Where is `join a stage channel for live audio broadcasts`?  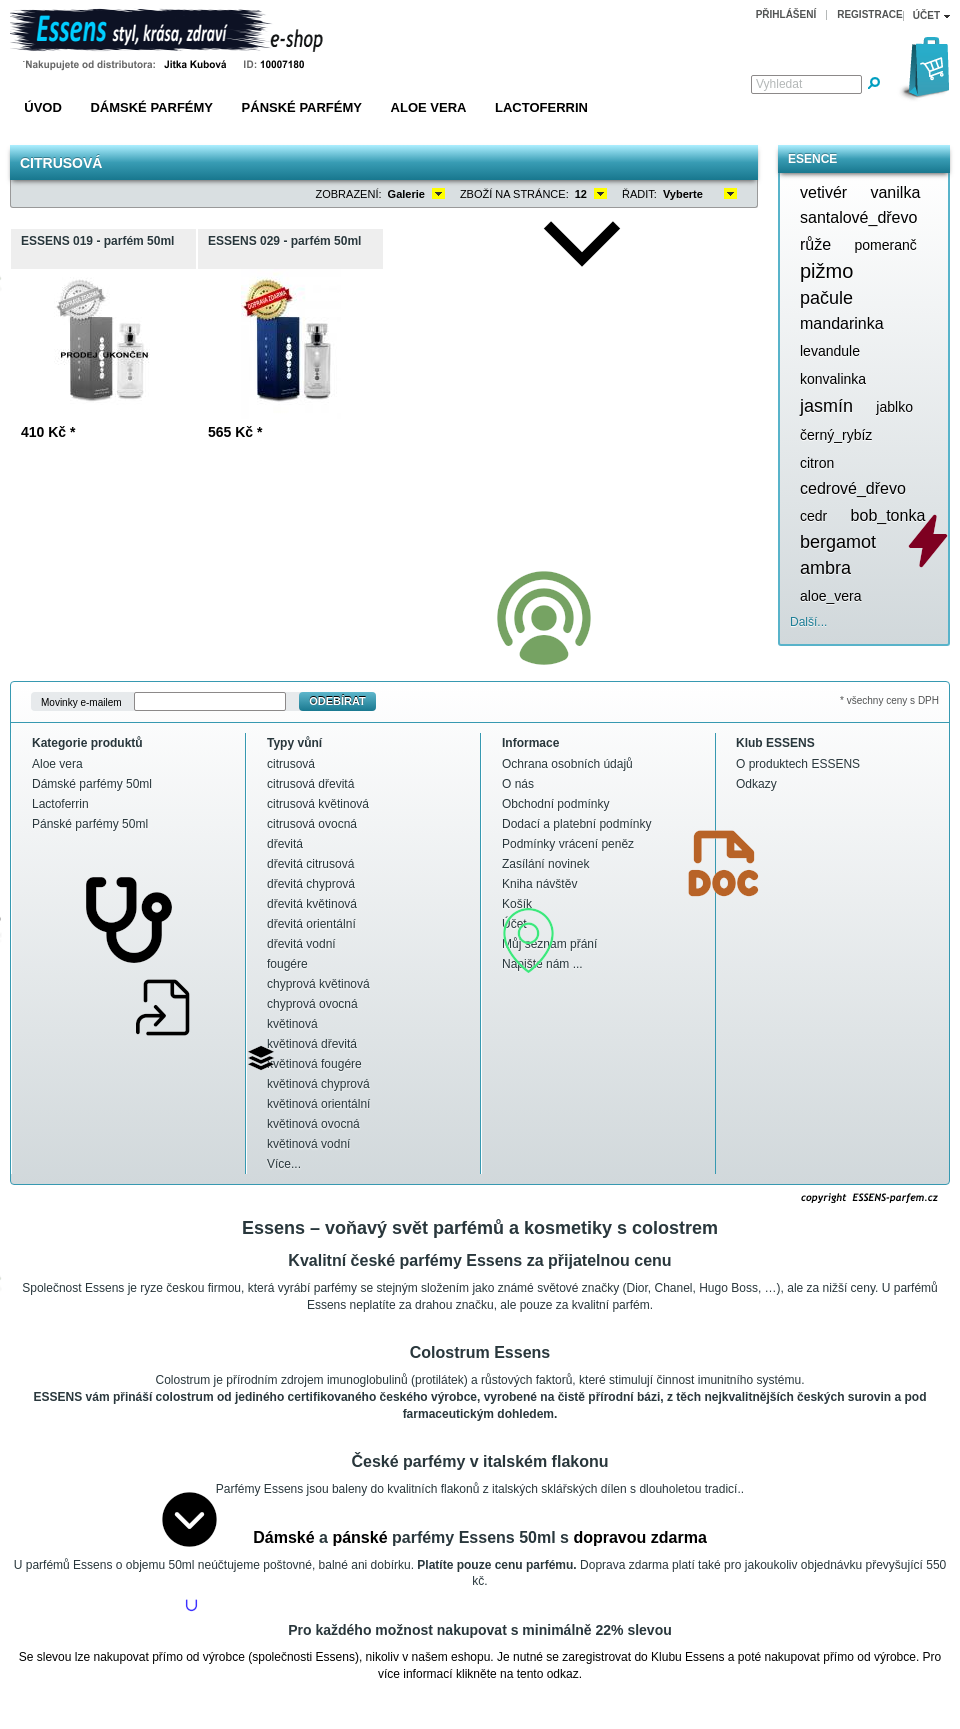 join a stage channel for live audio broadcasts is located at coordinates (544, 618).